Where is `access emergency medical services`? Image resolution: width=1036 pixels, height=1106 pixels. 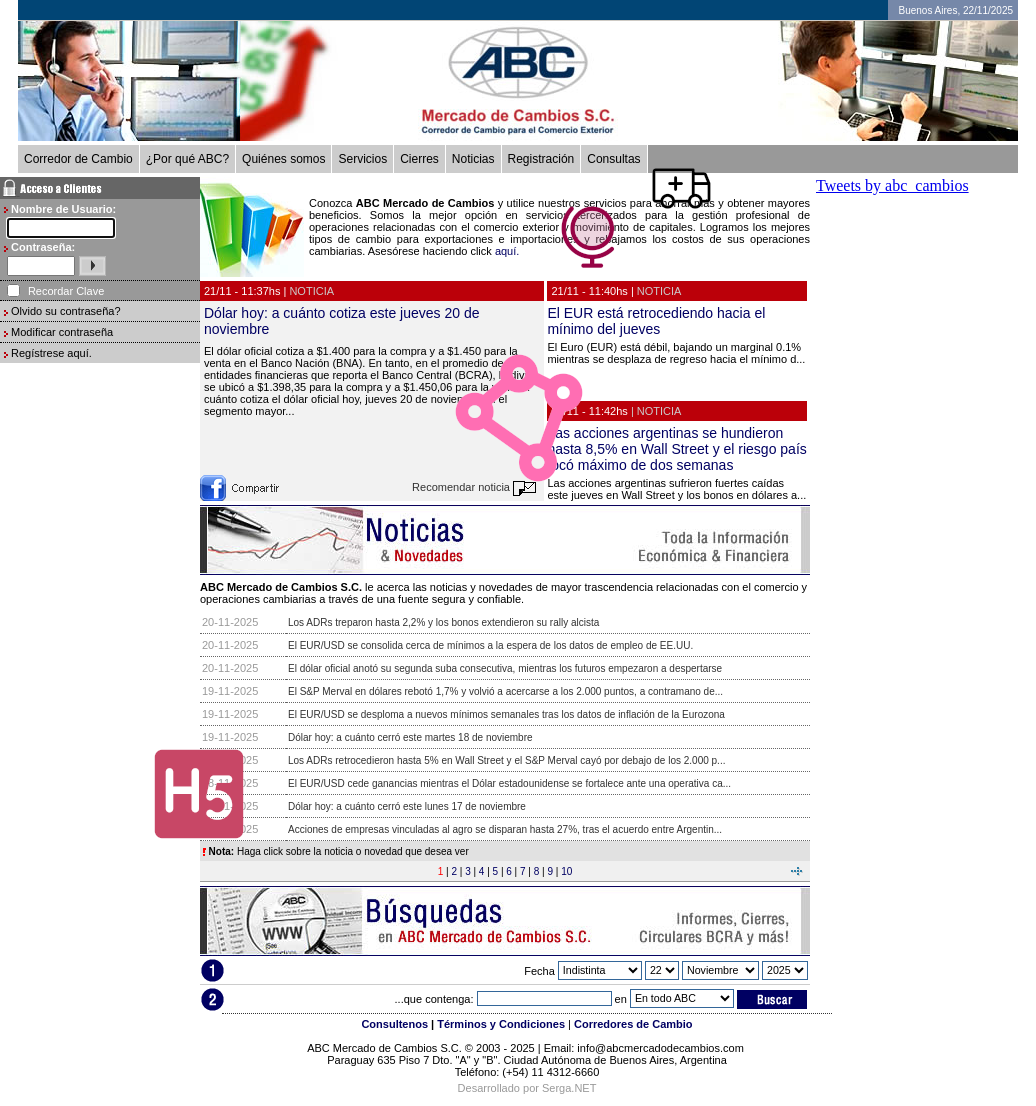 access emergency medical services is located at coordinates (679, 185).